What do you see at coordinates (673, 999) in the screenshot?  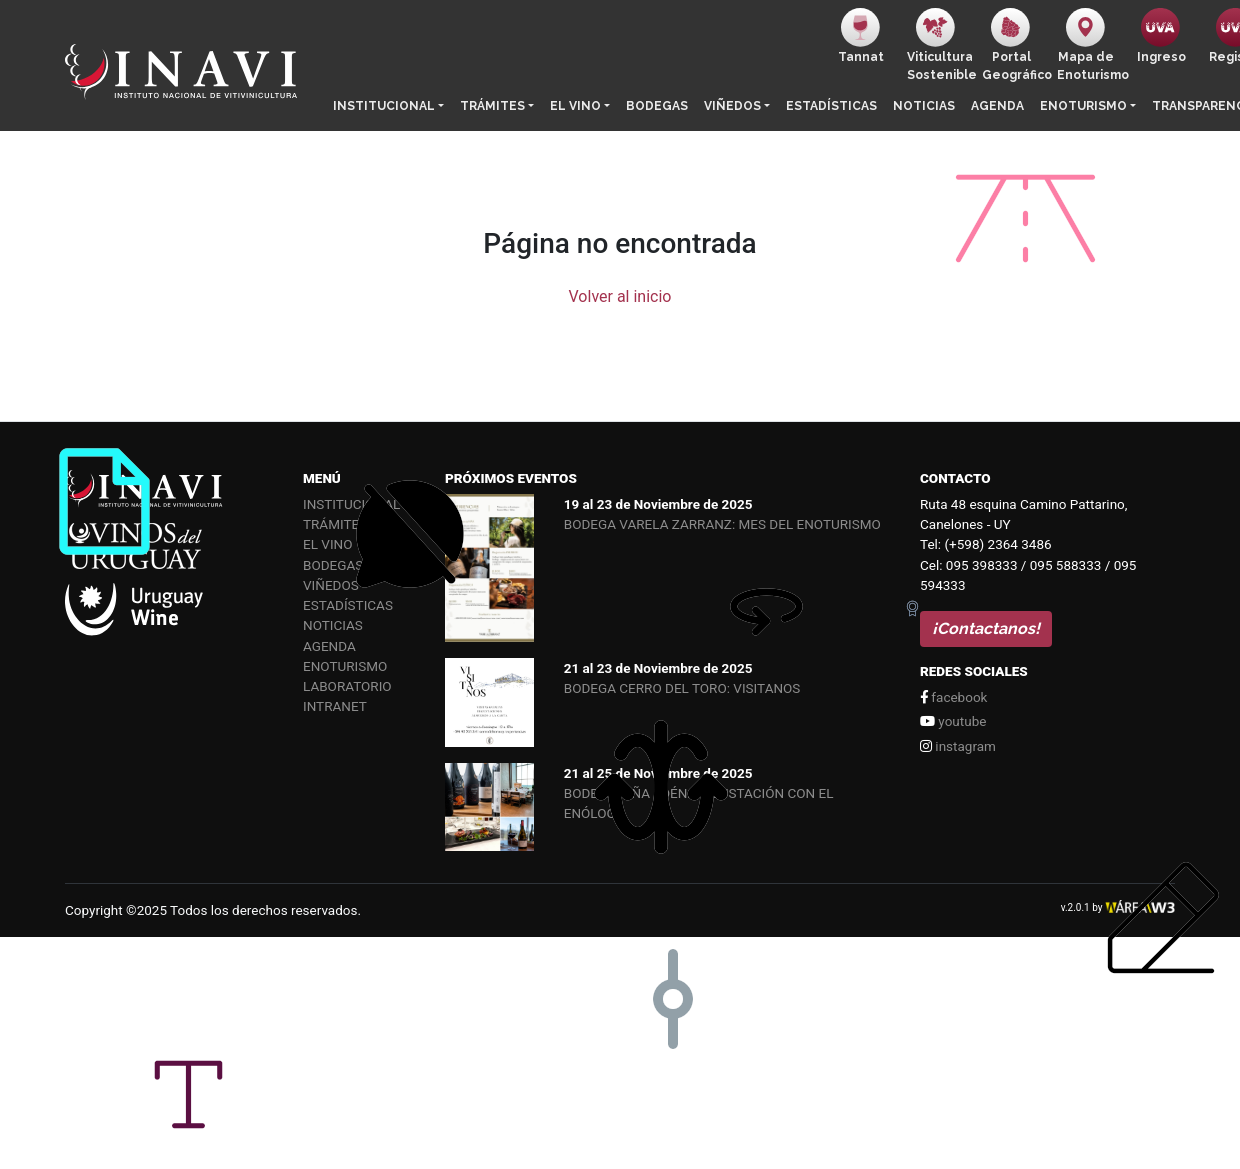 I see `view commit history in version control` at bounding box center [673, 999].